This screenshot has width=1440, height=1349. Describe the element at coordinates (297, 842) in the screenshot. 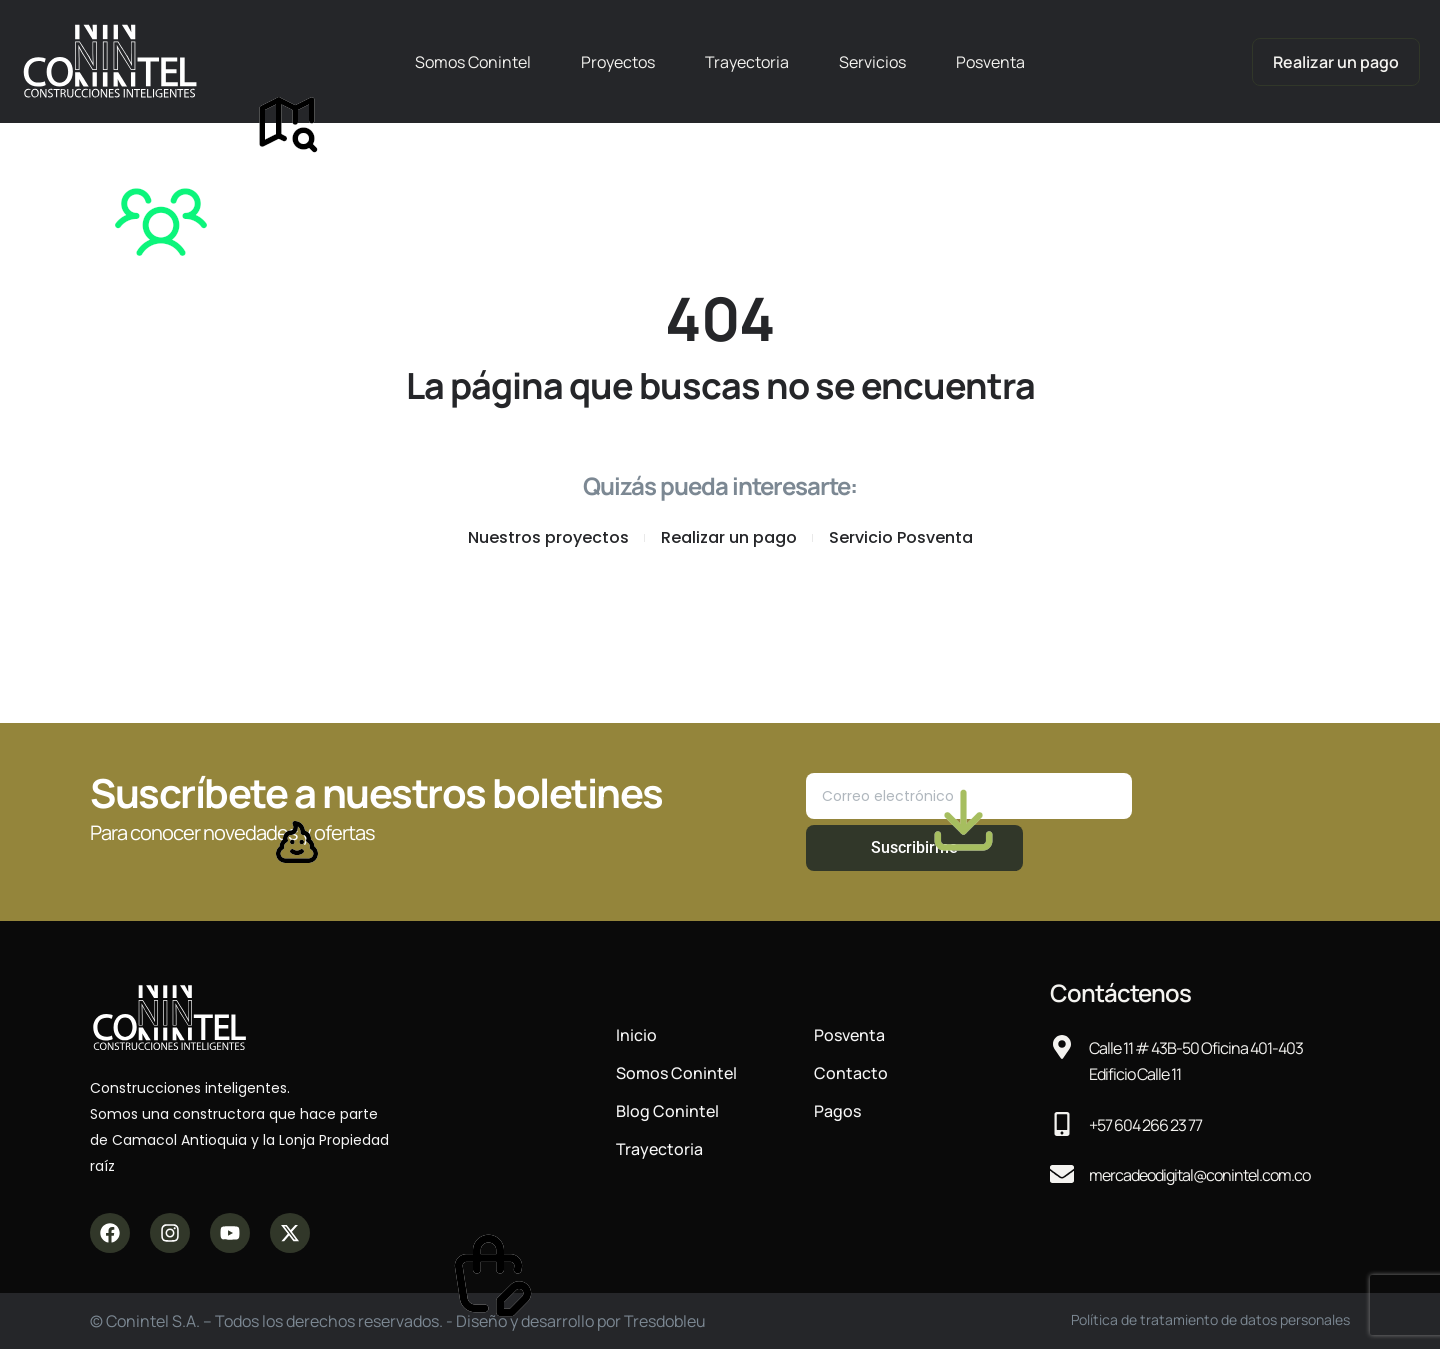

I see `add a poop emoji reaction` at that location.